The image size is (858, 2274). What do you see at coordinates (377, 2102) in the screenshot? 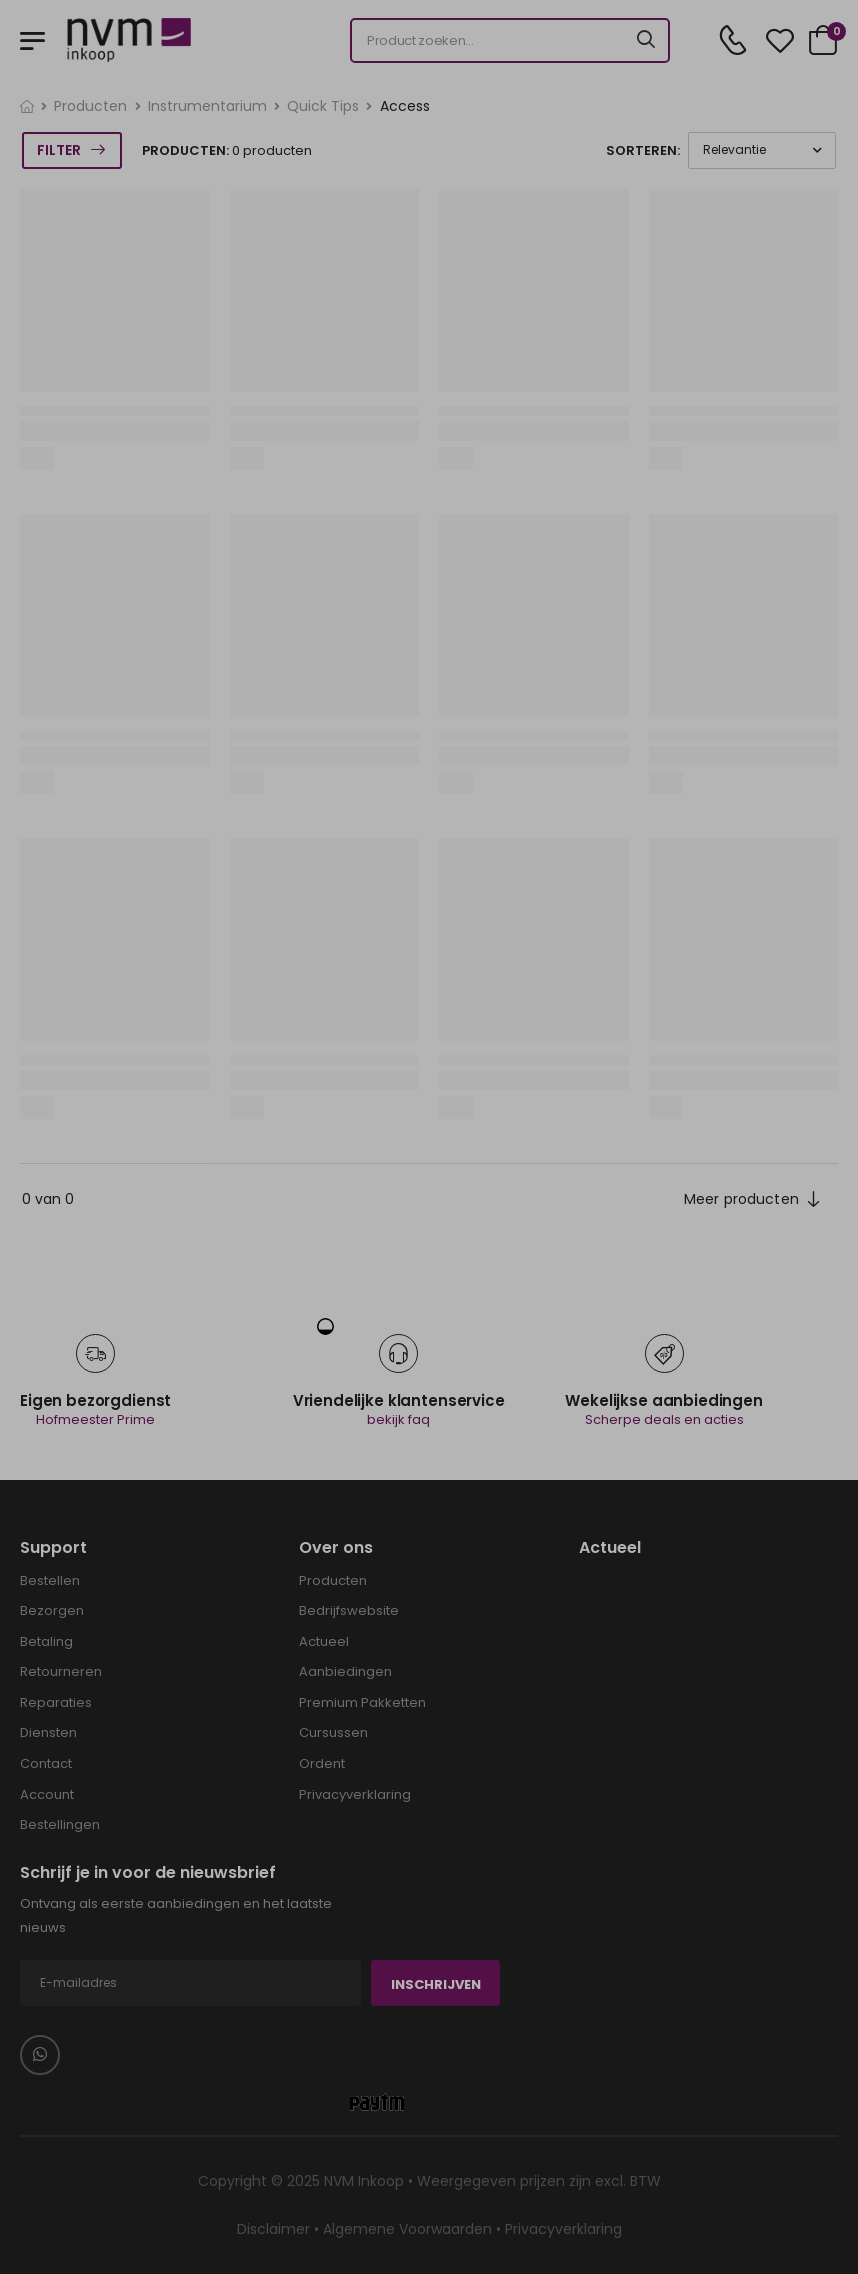
I see `open Paytm payment app` at bounding box center [377, 2102].